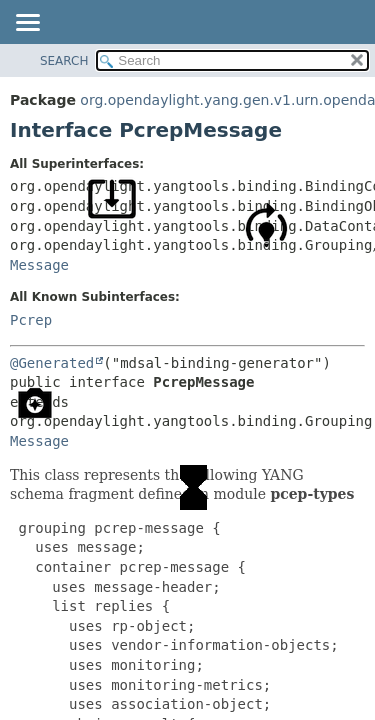 The height and width of the screenshot is (720, 375). Describe the element at coordinates (35, 403) in the screenshot. I see `enhance or improve photo quality` at that location.